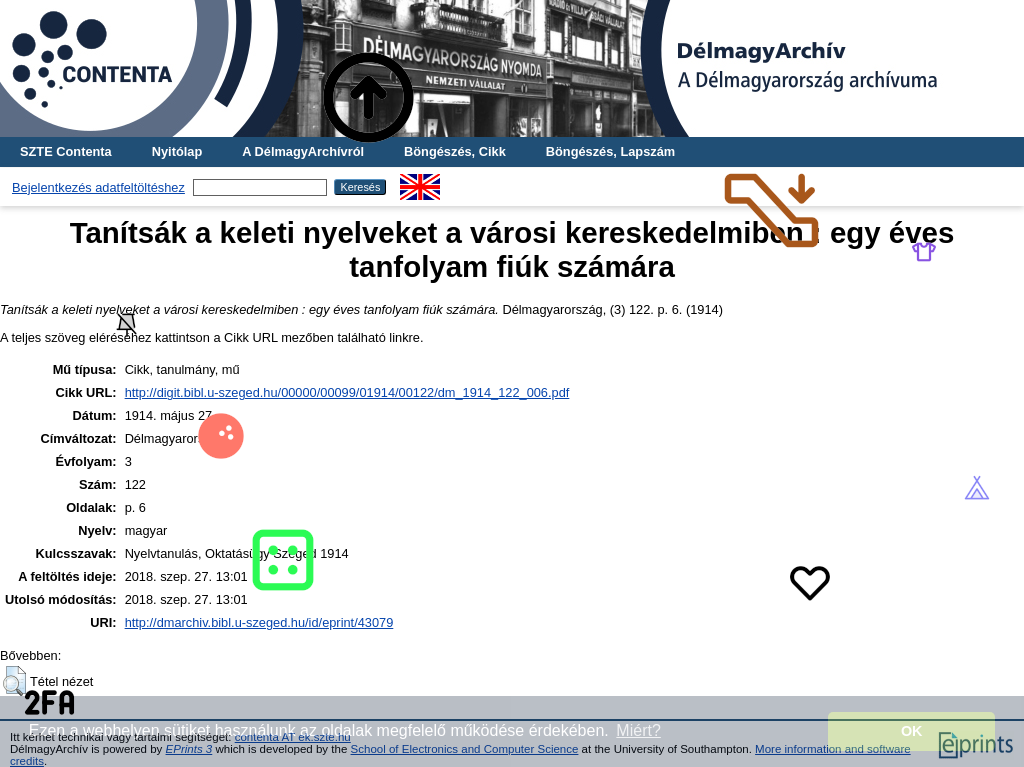  Describe the element at coordinates (283, 560) in the screenshot. I see `roll or randomize a selection` at that location.